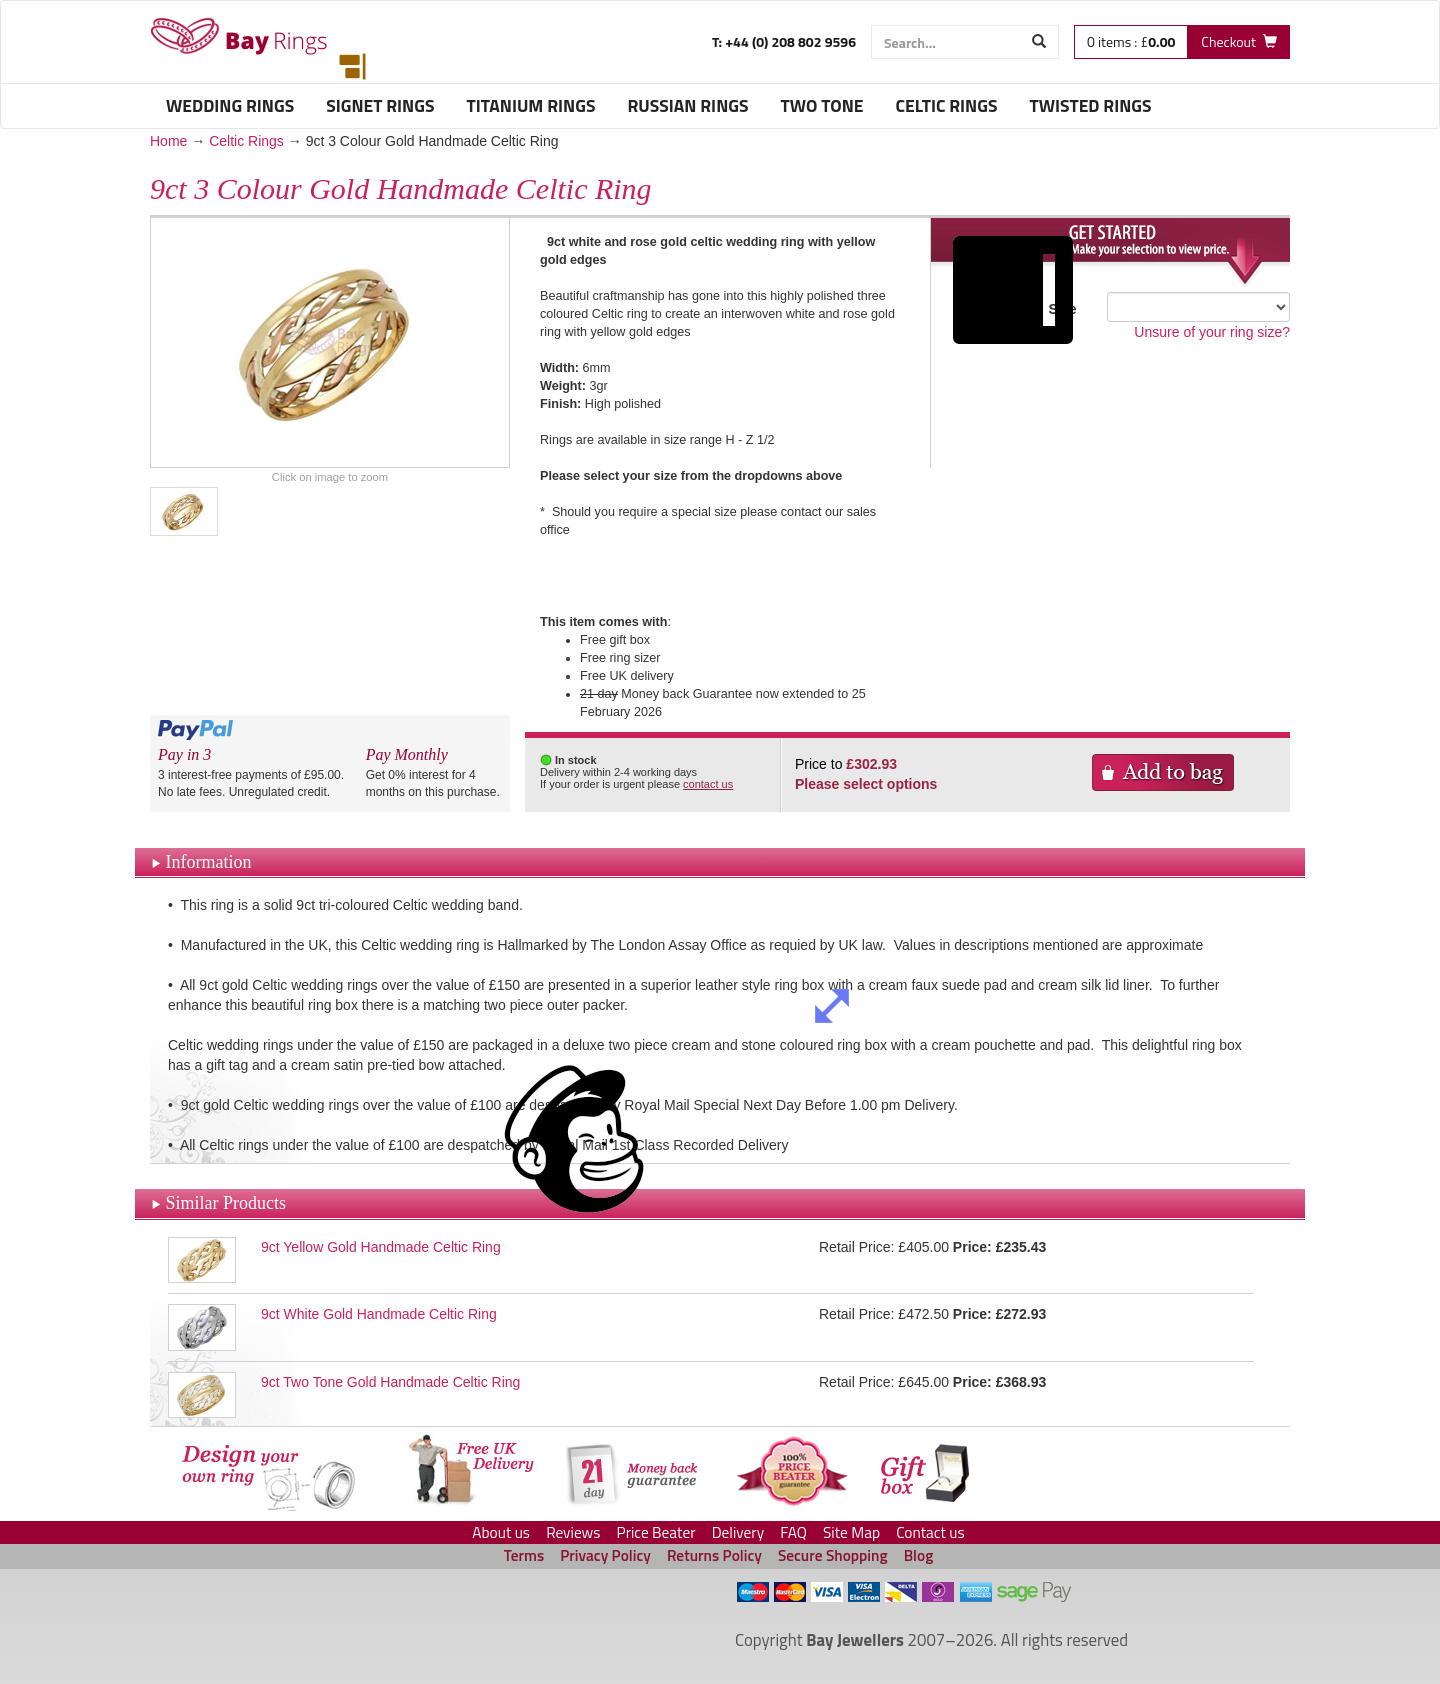 The height and width of the screenshot is (1684, 1440). Describe the element at coordinates (832, 1006) in the screenshot. I see `expand content to fullscreen` at that location.